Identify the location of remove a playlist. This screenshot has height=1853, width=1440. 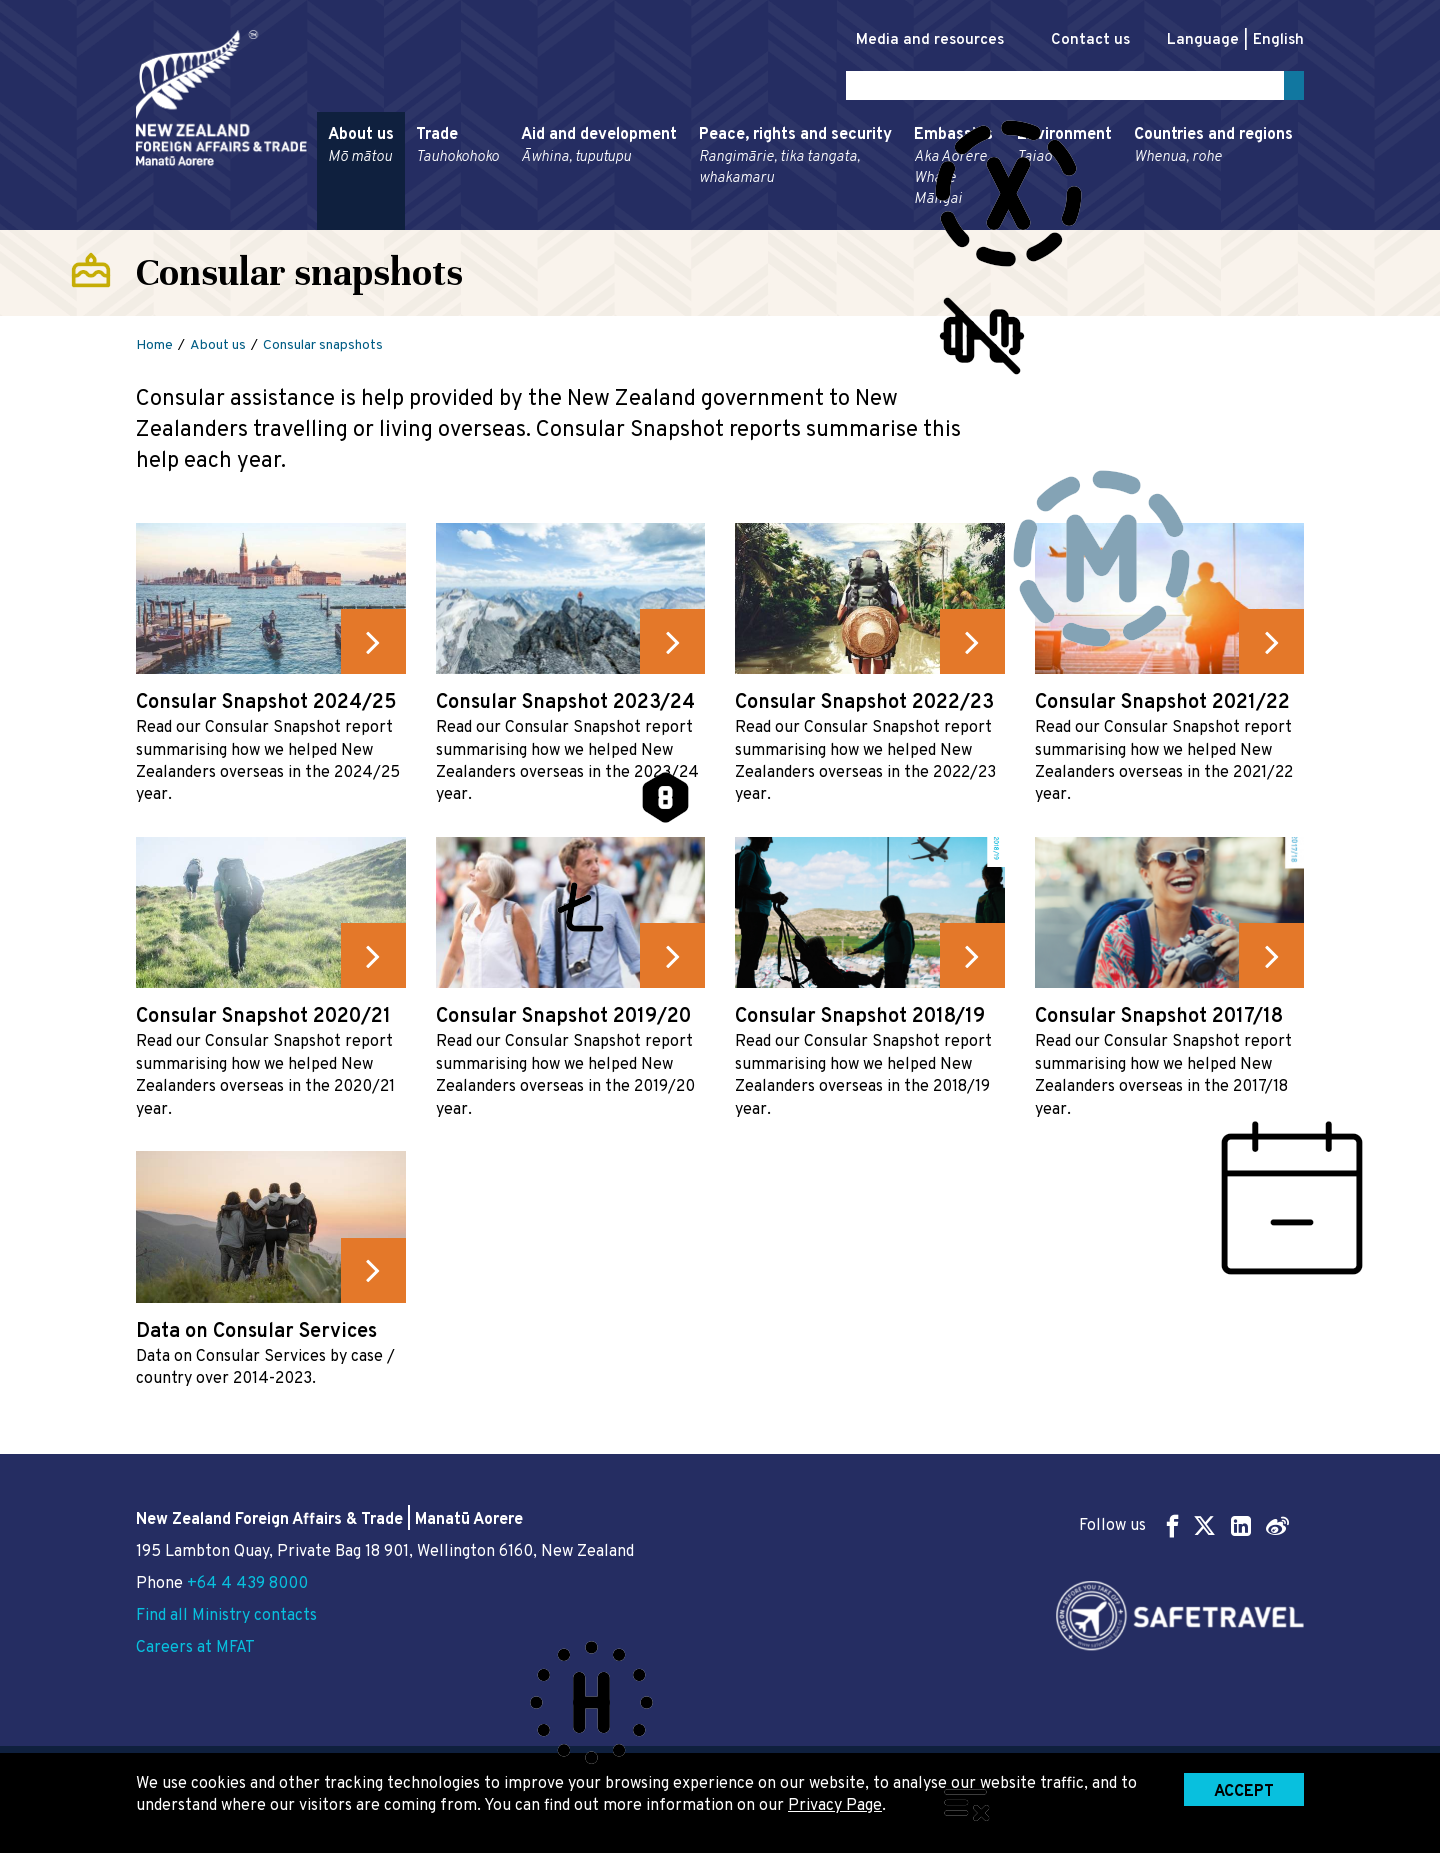
(965, 1802).